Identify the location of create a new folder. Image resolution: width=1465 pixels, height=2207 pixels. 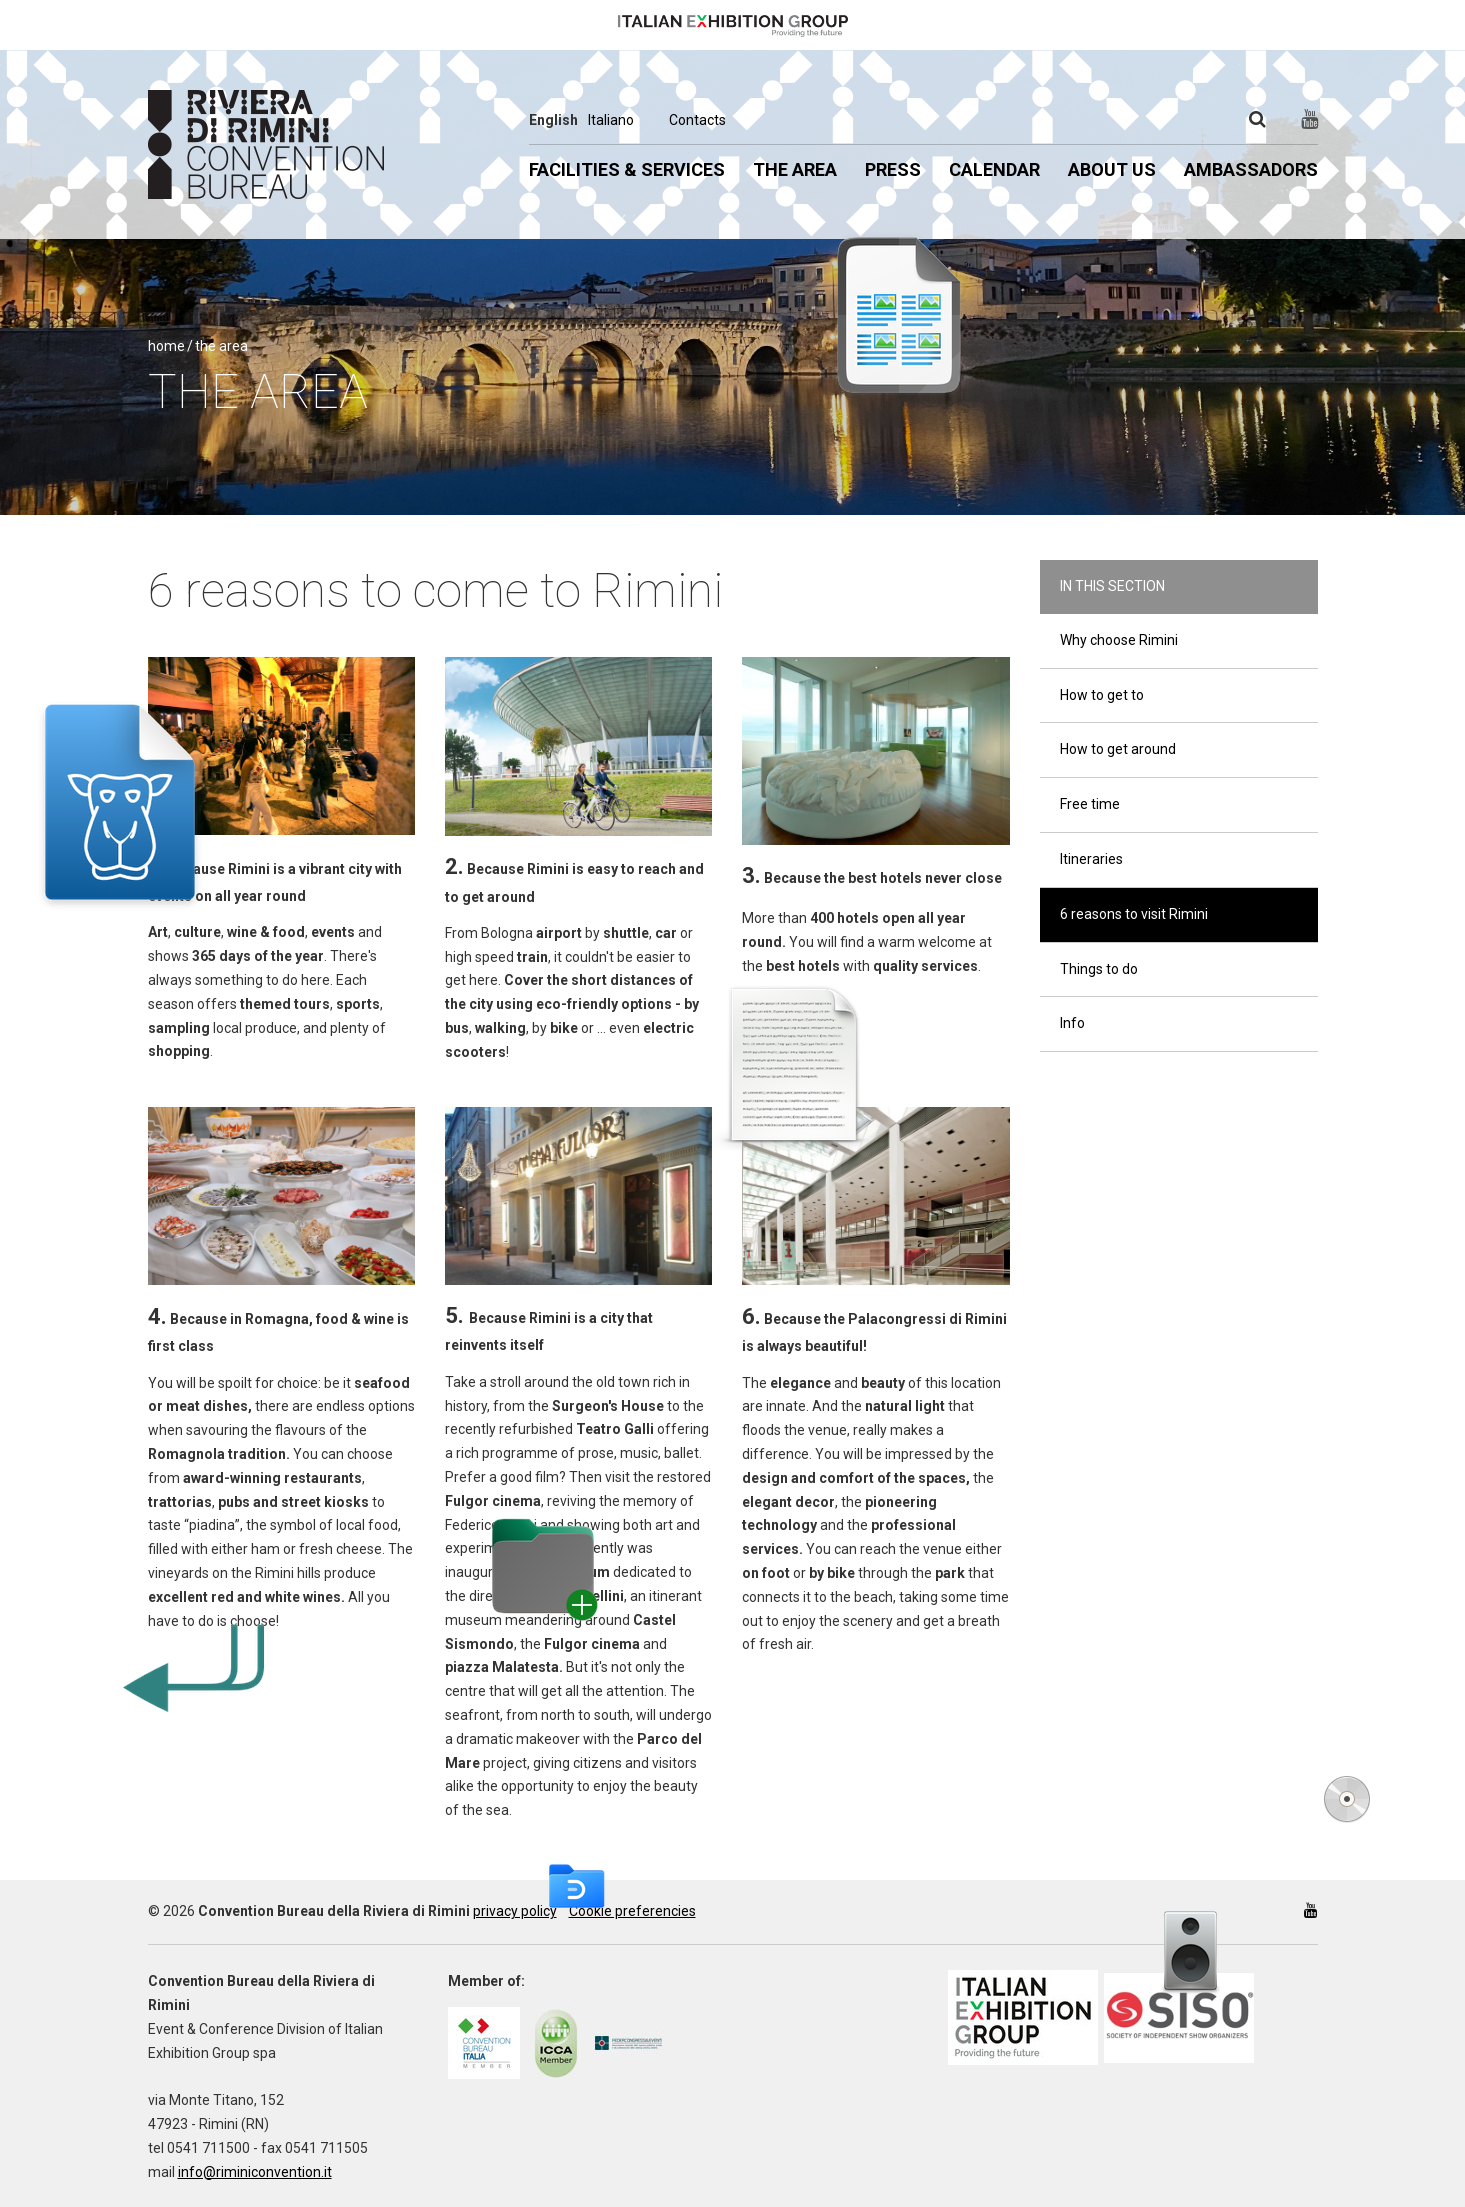
(543, 1566).